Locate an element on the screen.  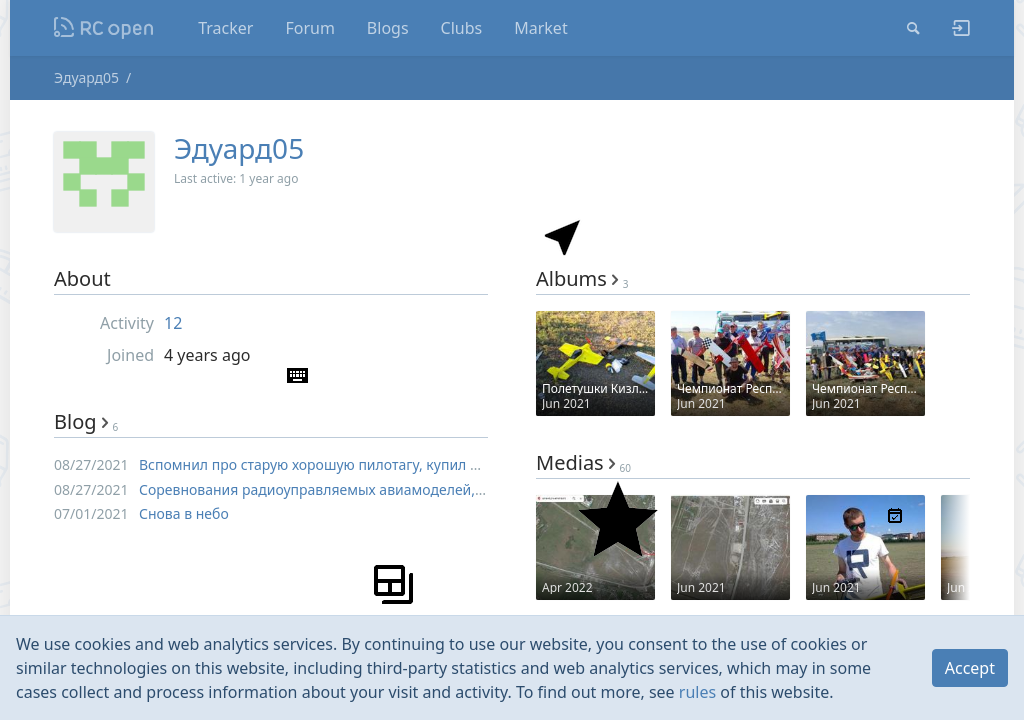
open the on-screen keyboard is located at coordinates (297, 375).